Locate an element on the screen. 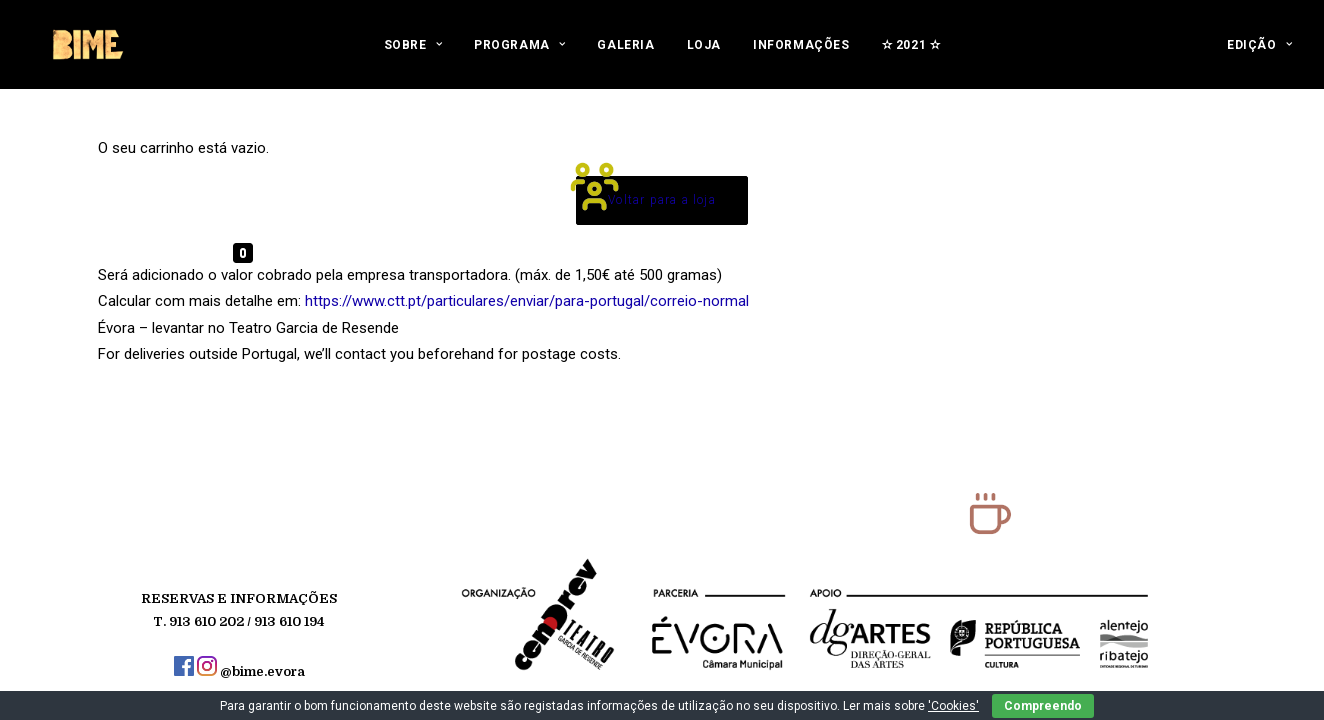 The image size is (1324, 720). view group members or team roster is located at coordinates (594, 186).